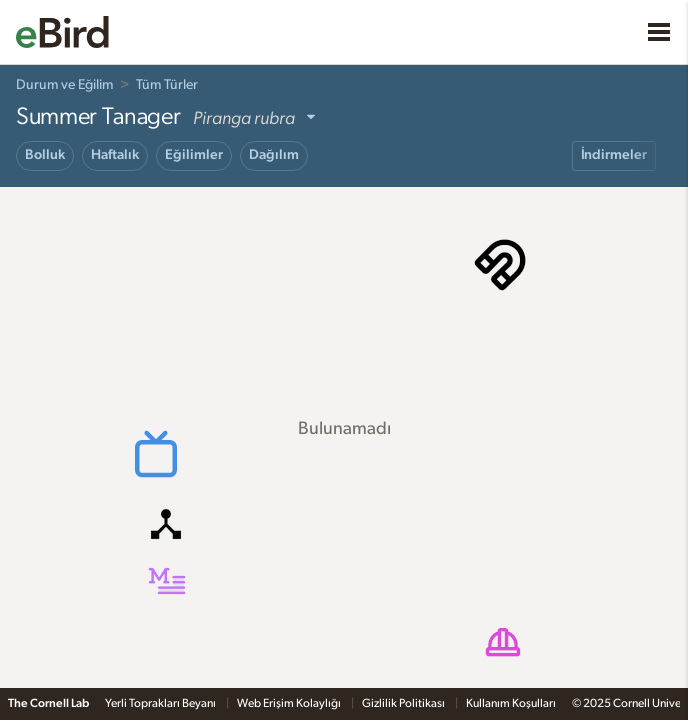  I want to click on read article on medium, so click(167, 581).